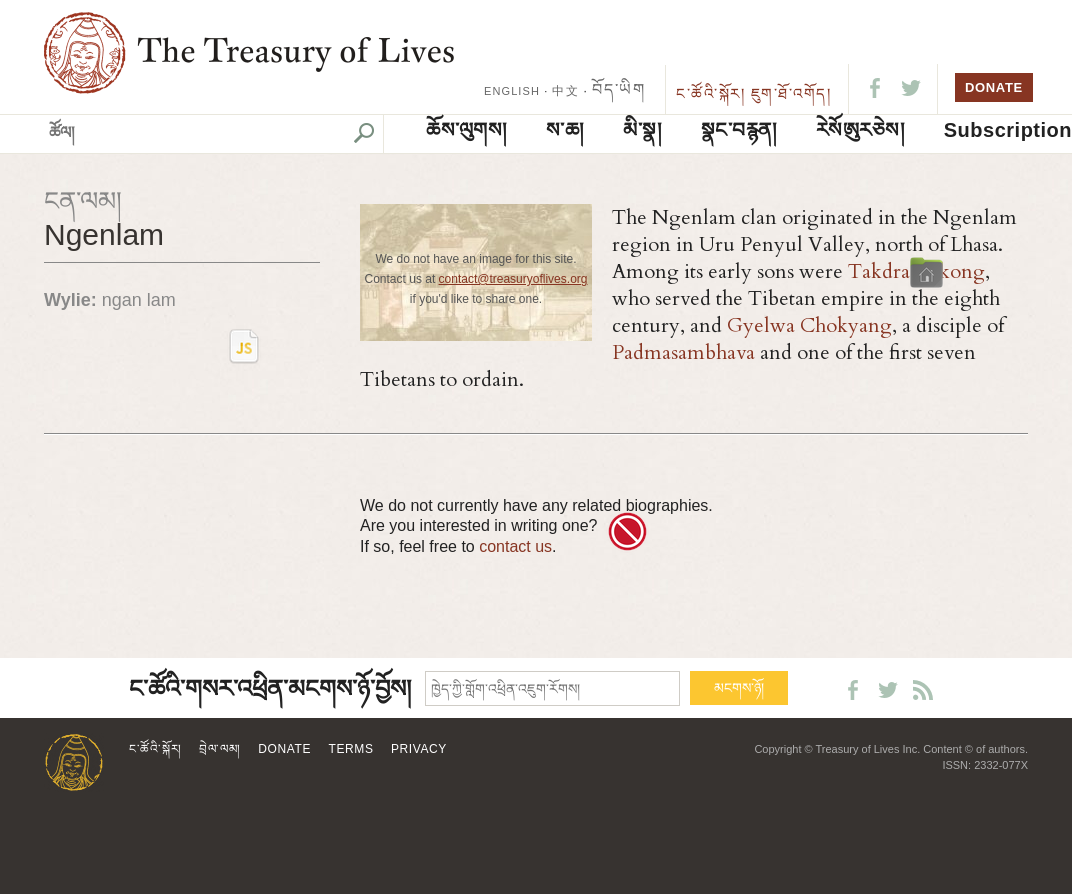 Image resolution: width=1072 pixels, height=894 pixels. Describe the element at coordinates (926, 272) in the screenshot. I see `access your home folder` at that location.